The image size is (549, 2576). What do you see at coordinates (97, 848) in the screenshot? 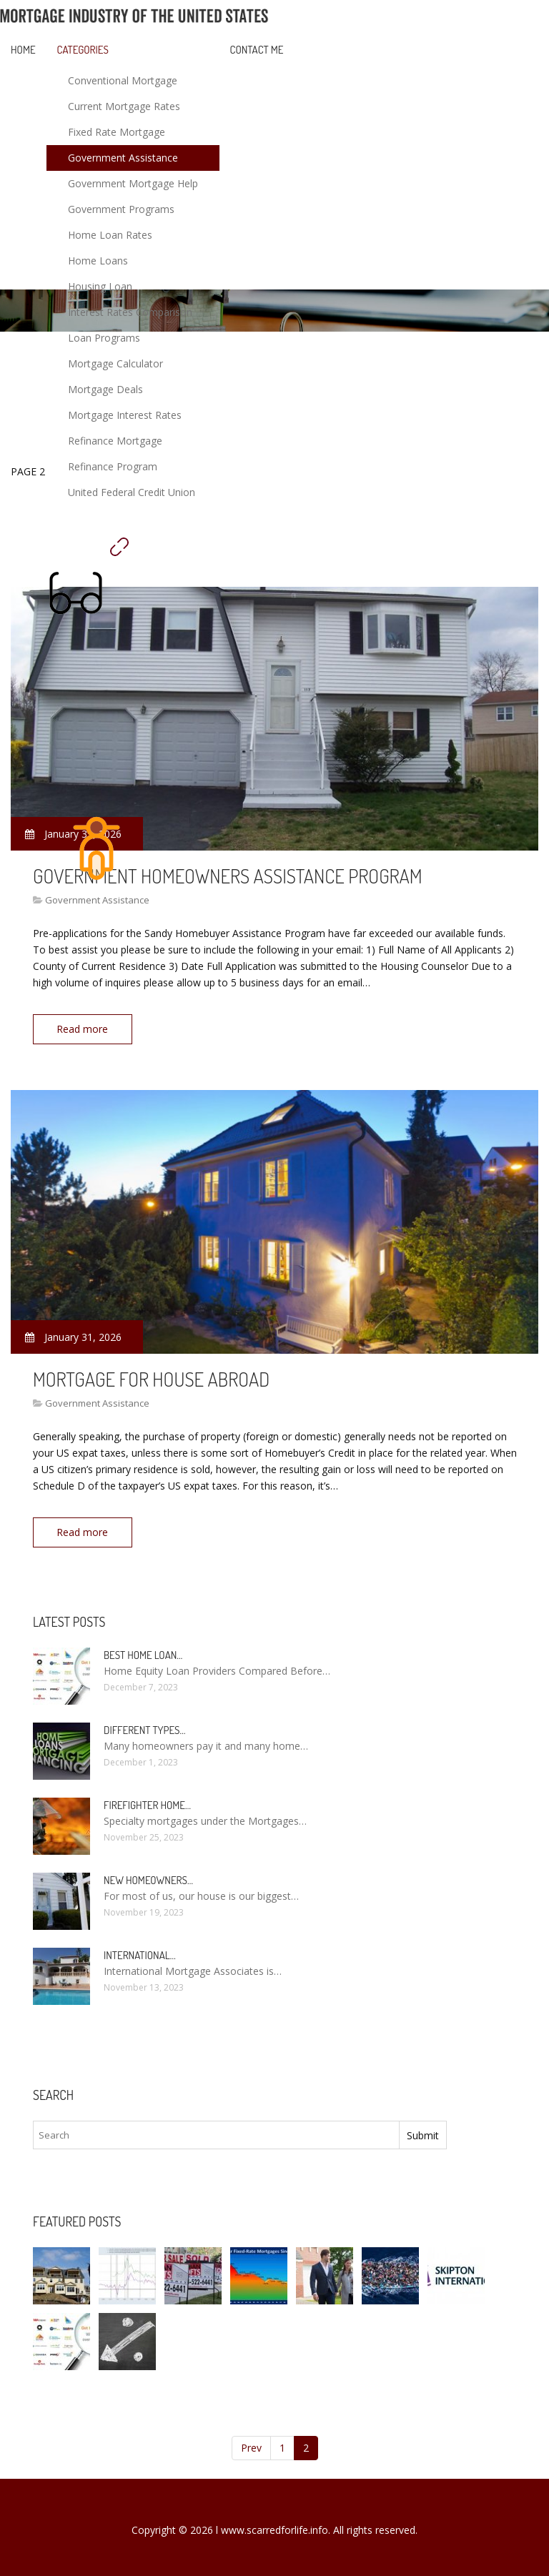
I see `select moped or scooter delivery option` at bounding box center [97, 848].